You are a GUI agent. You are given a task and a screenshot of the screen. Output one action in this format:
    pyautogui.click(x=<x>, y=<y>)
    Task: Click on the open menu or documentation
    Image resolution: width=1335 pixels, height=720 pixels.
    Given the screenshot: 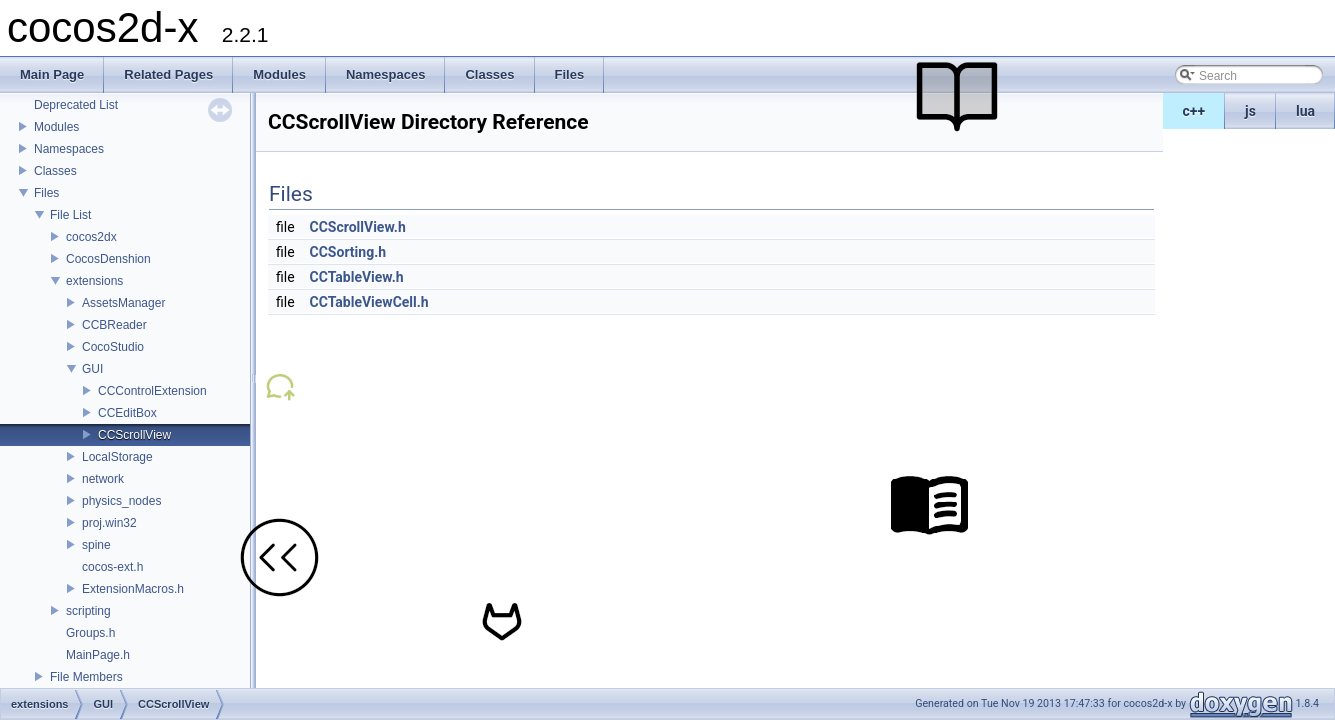 What is the action you would take?
    pyautogui.click(x=929, y=502)
    